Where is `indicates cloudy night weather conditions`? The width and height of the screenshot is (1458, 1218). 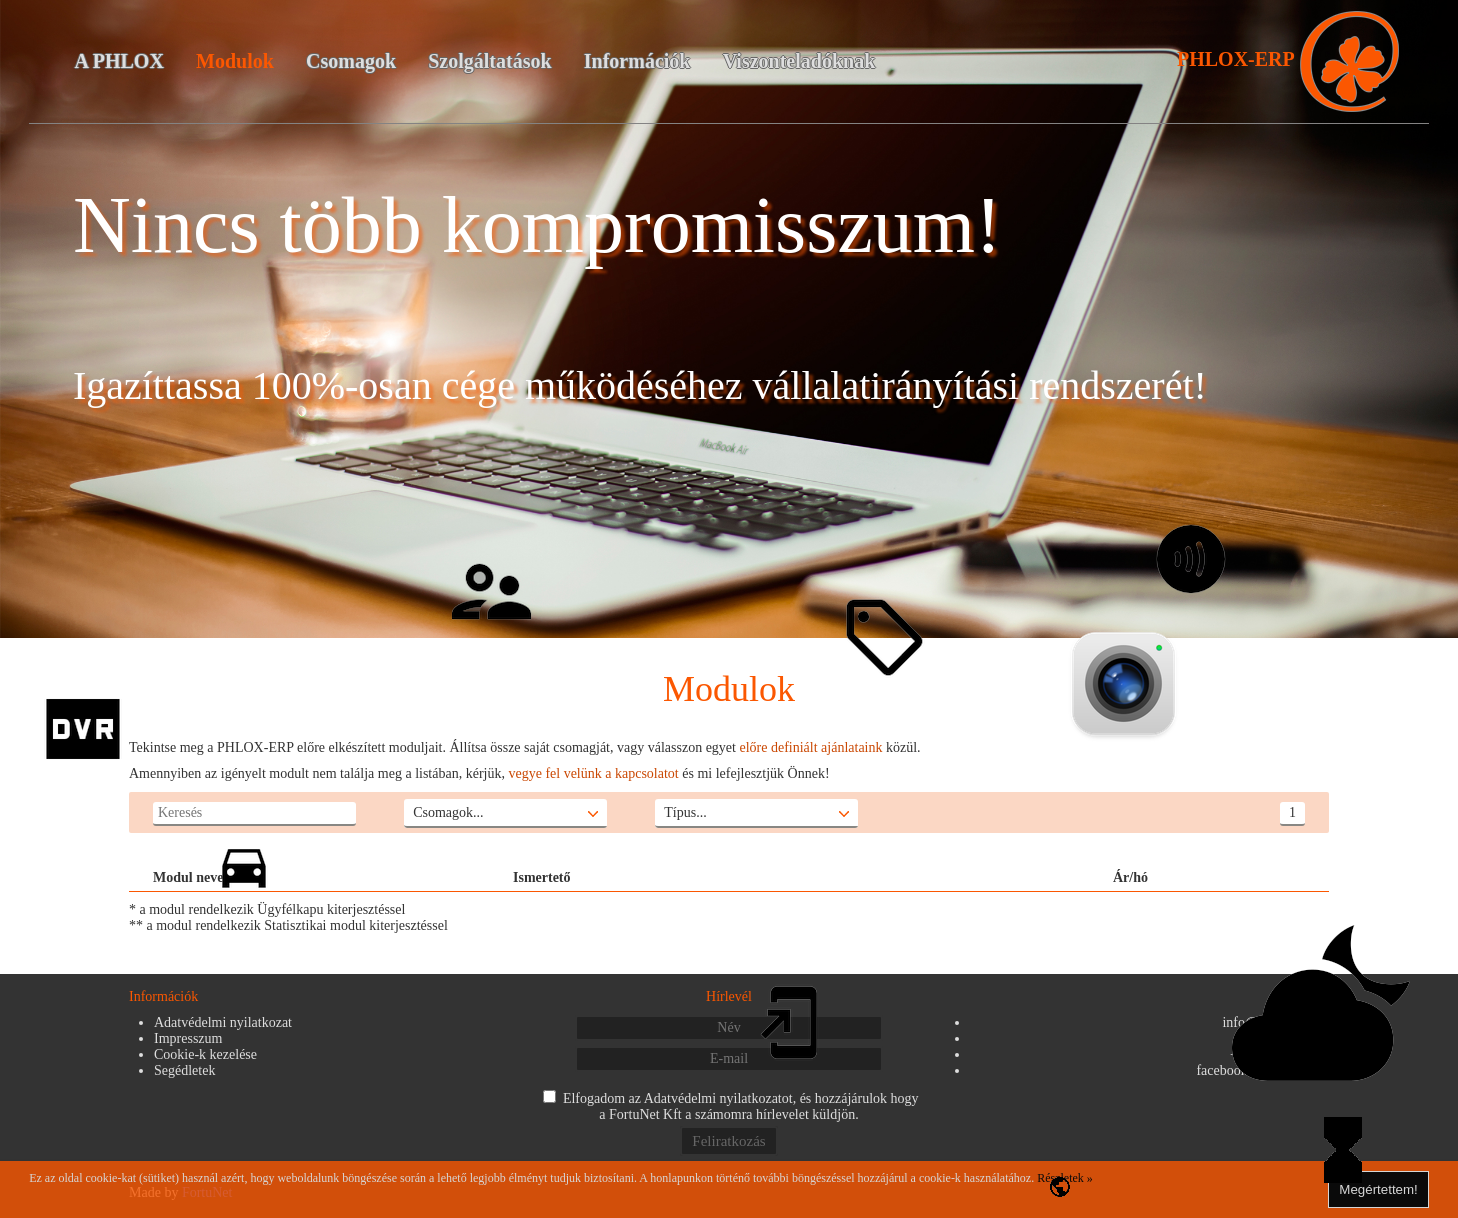
indicates cloudy night weather conditions is located at coordinates (1321, 1003).